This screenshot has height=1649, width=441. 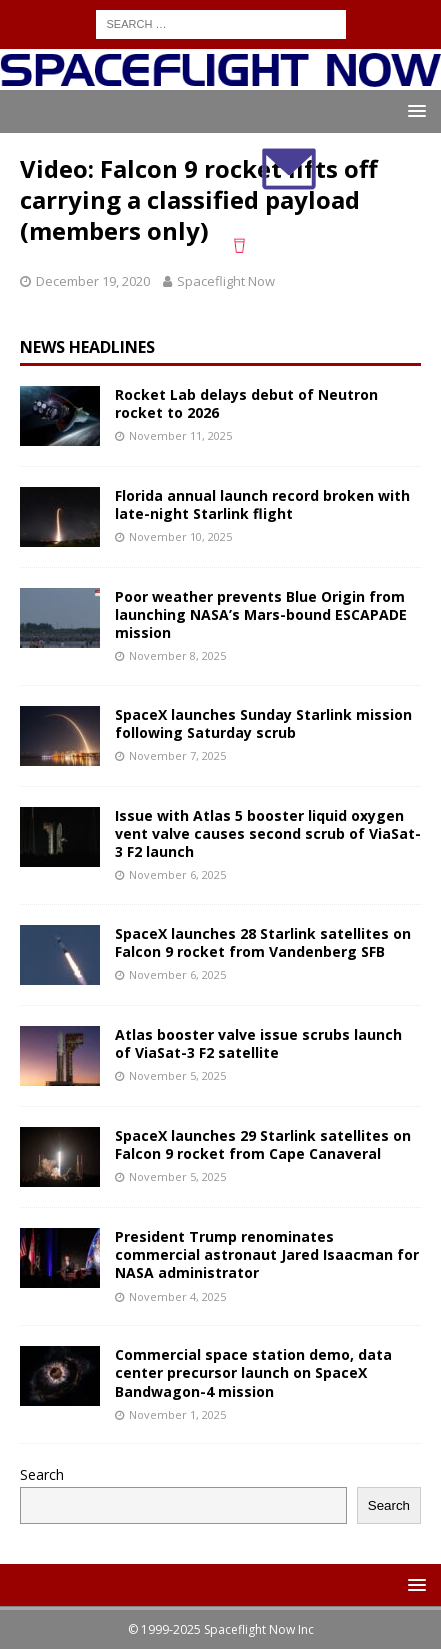 I want to click on open your inbox, so click(x=289, y=169).